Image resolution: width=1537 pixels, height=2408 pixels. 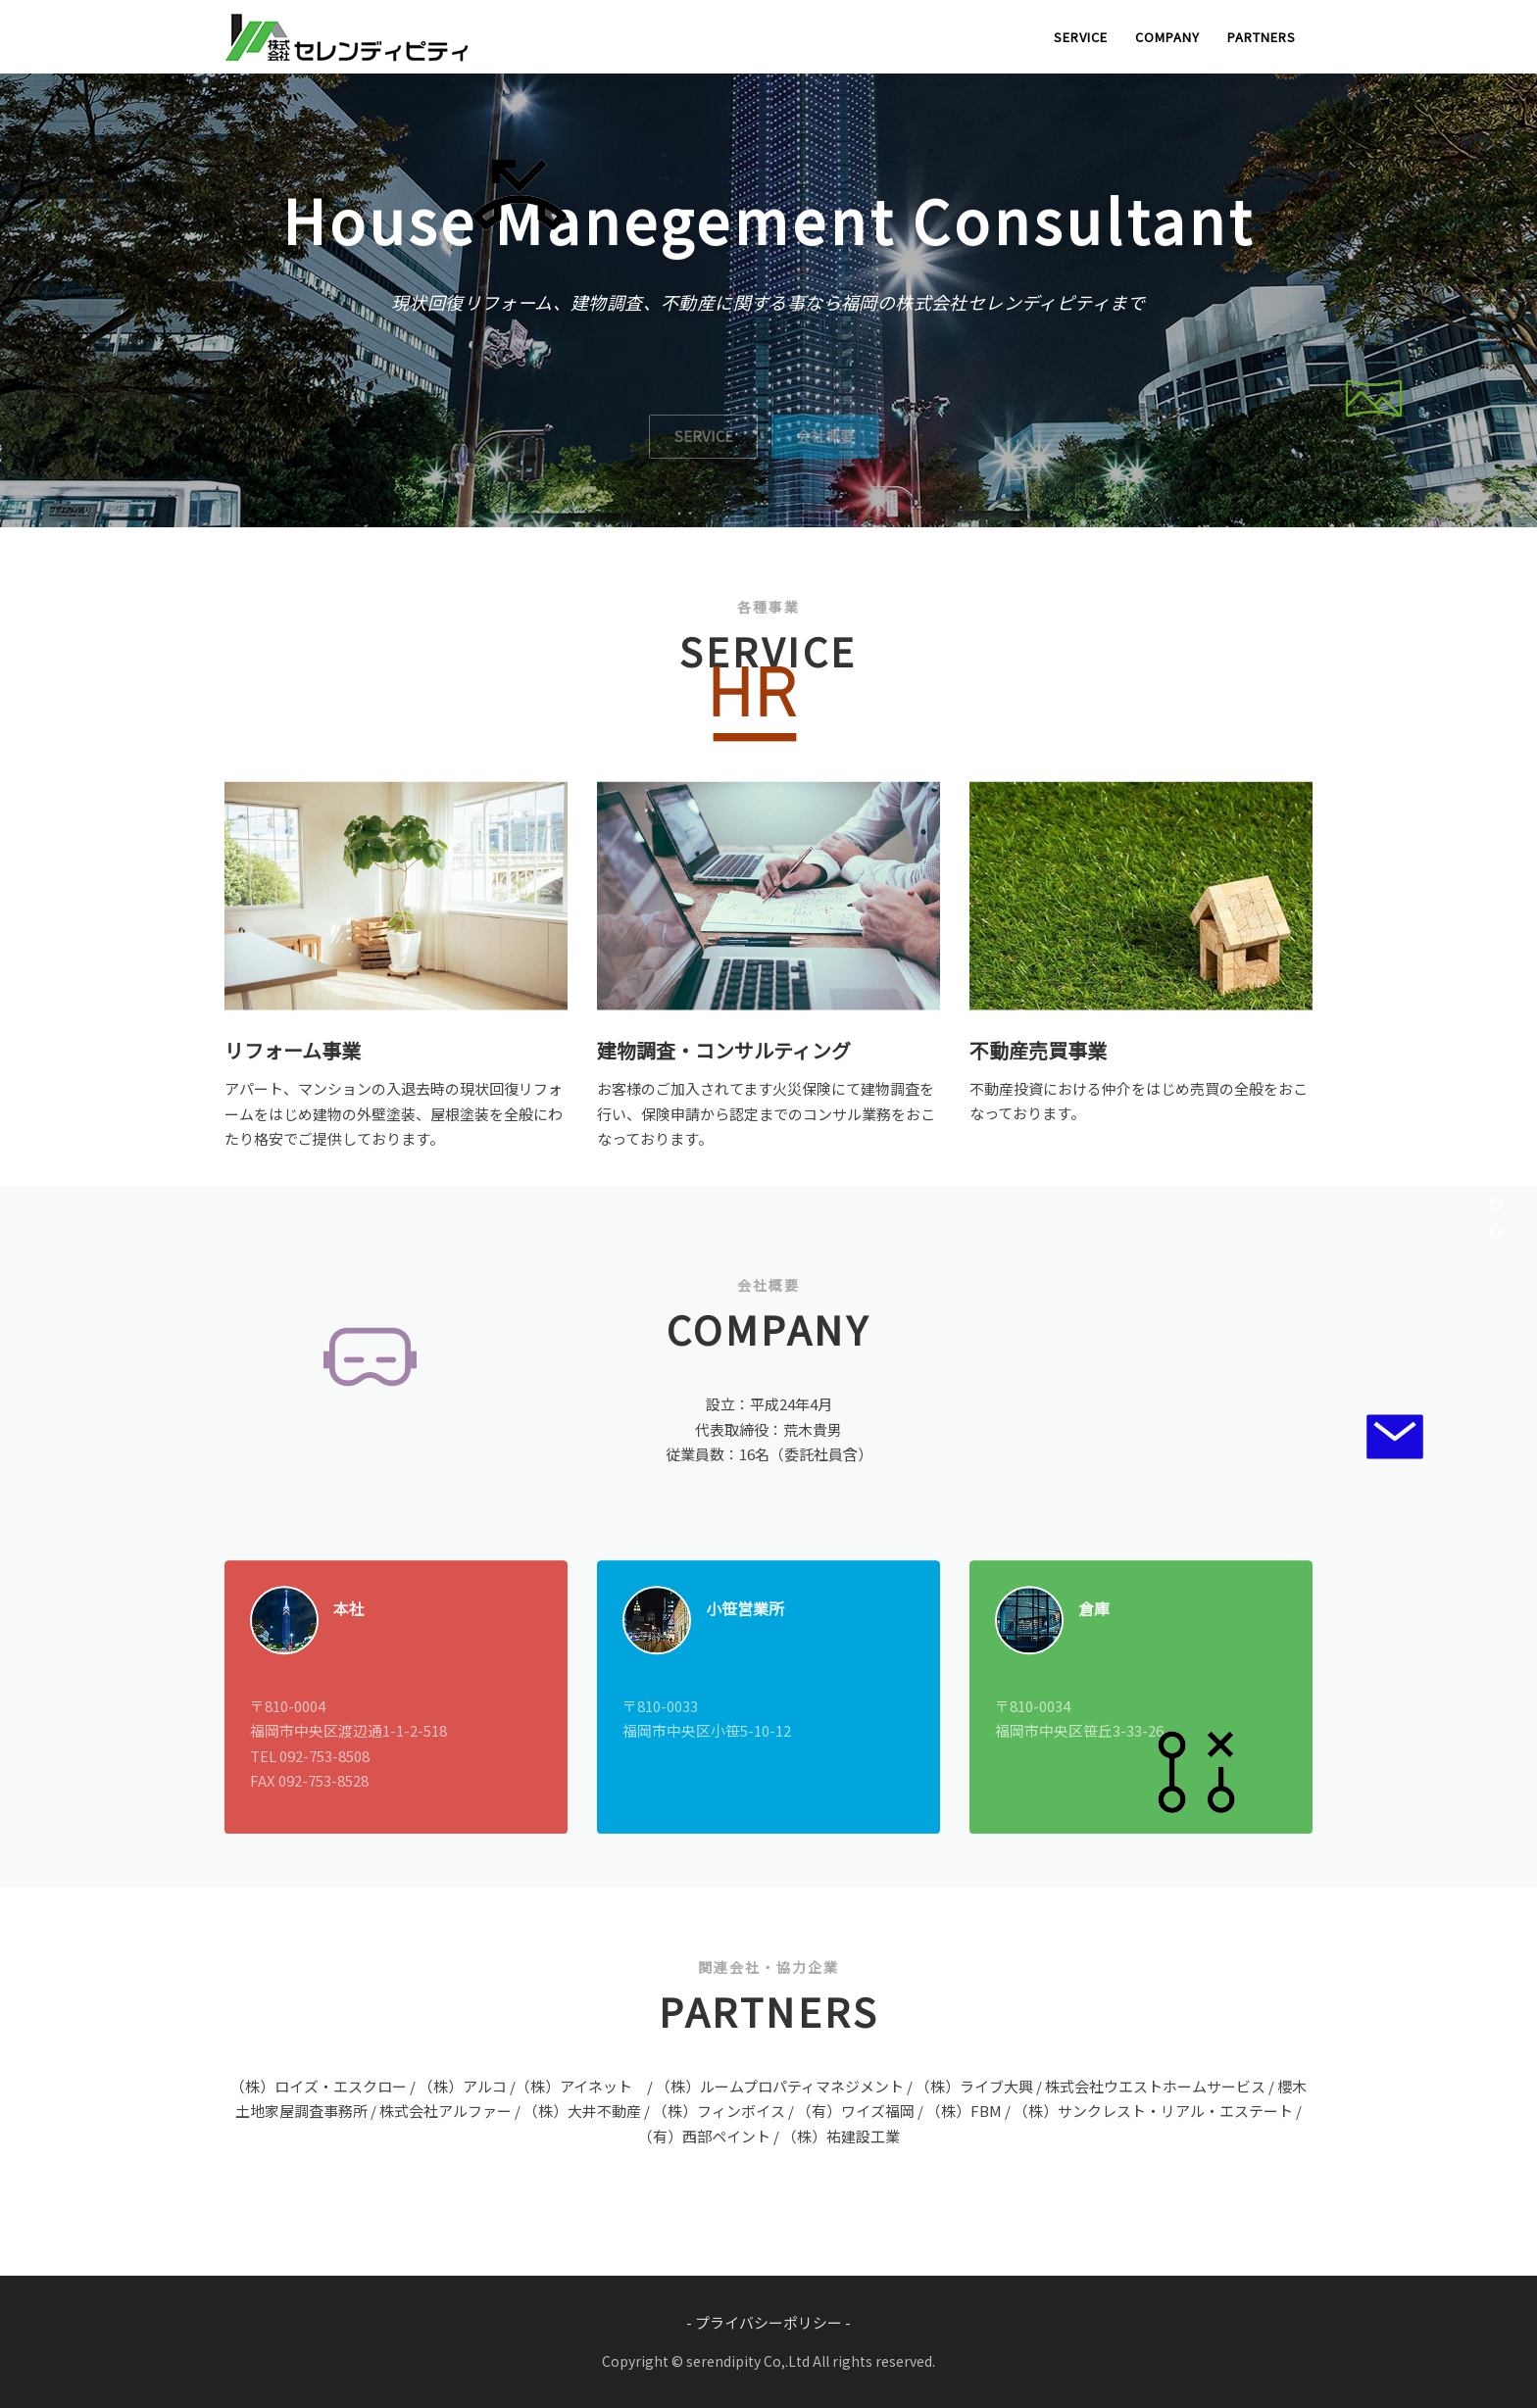 I want to click on open your email inbox, so click(x=1395, y=1437).